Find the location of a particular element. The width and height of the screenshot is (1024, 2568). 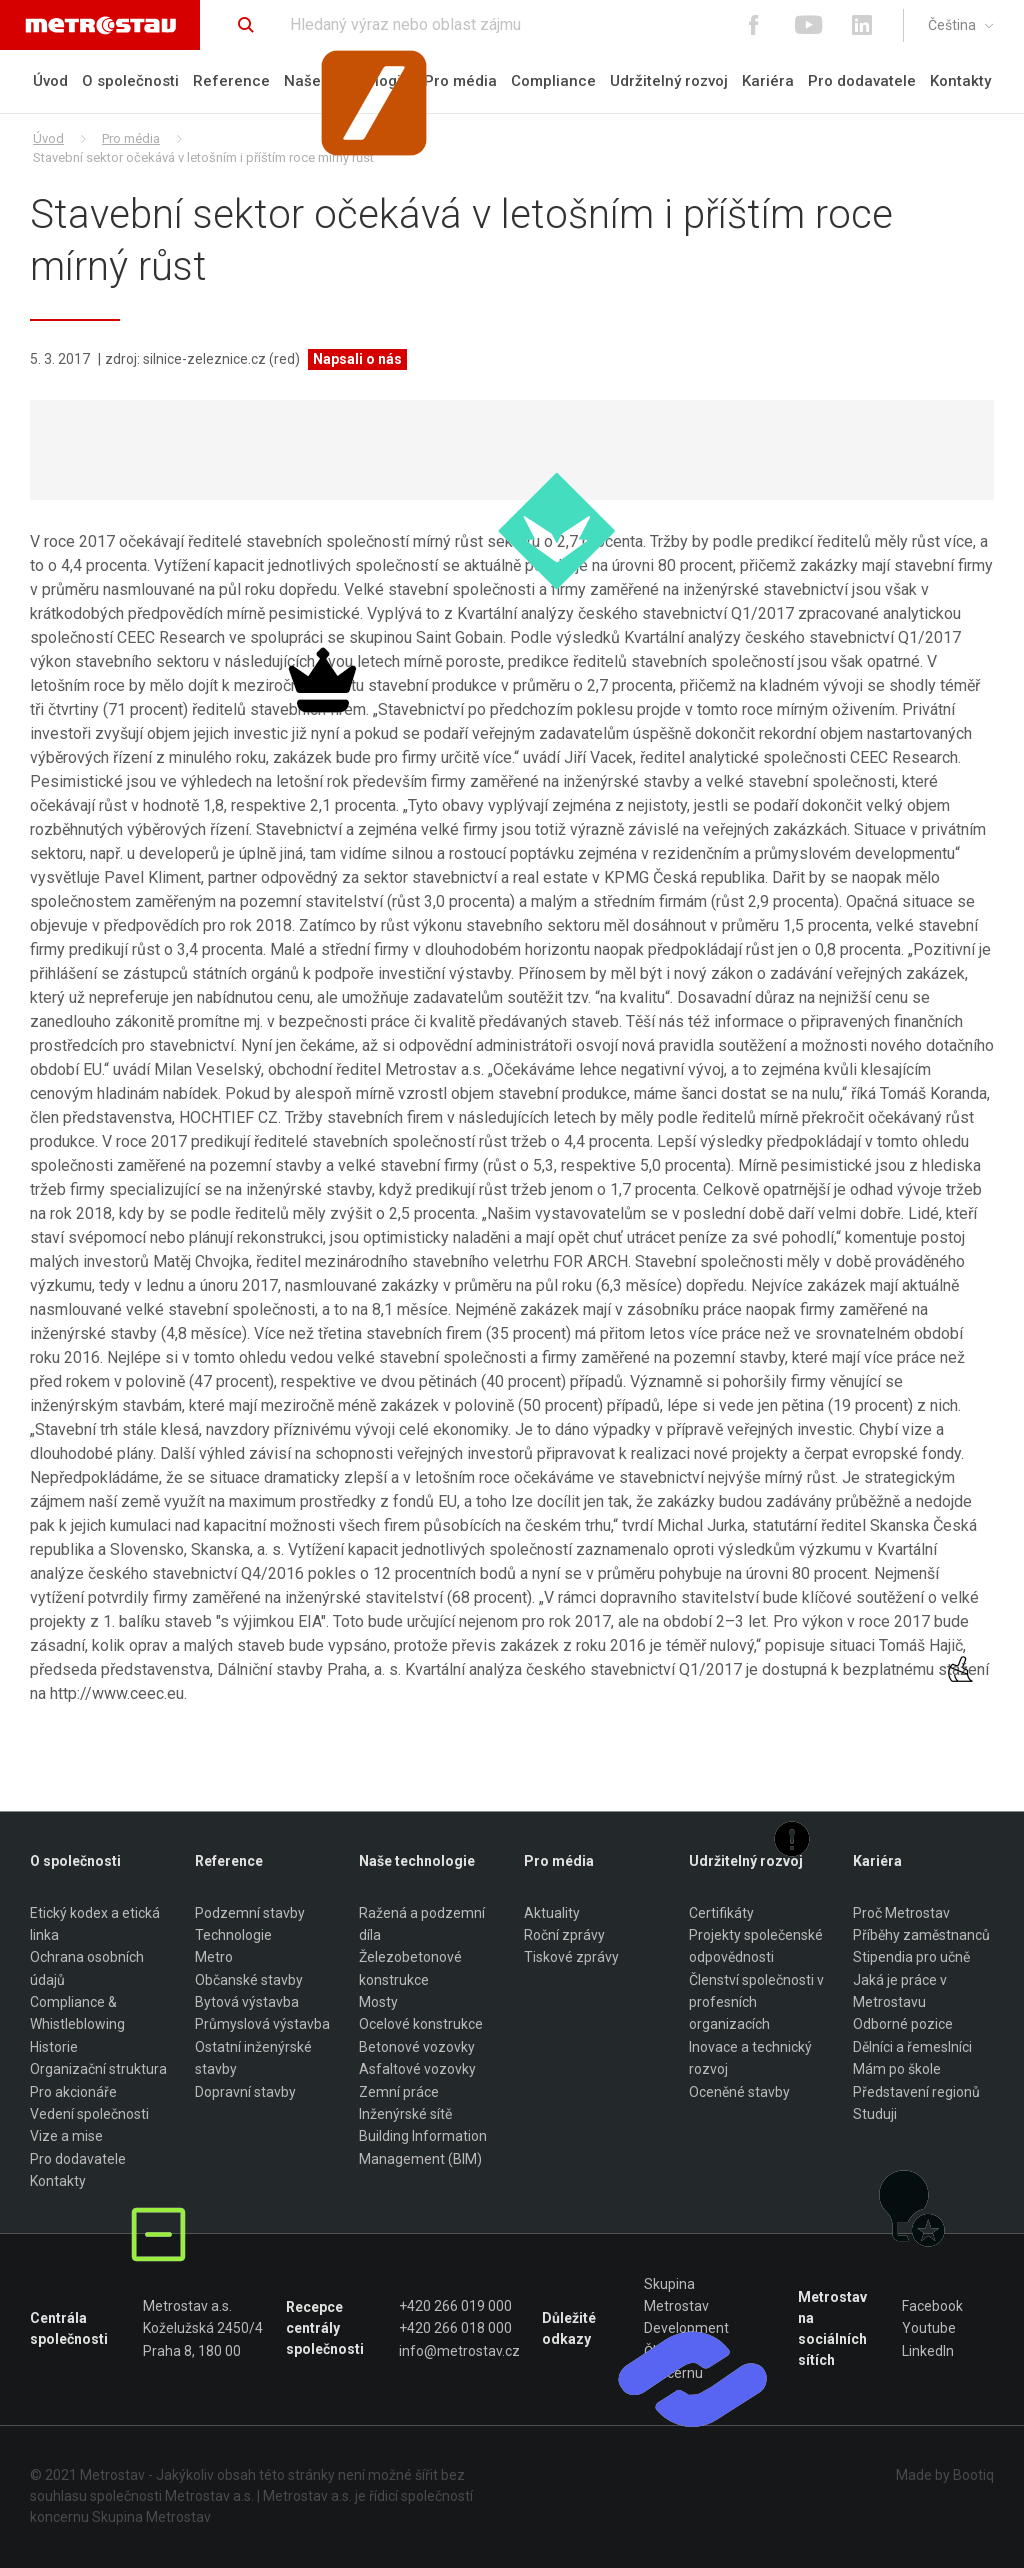

collapse or minimize a section is located at coordinates (158, 2234).